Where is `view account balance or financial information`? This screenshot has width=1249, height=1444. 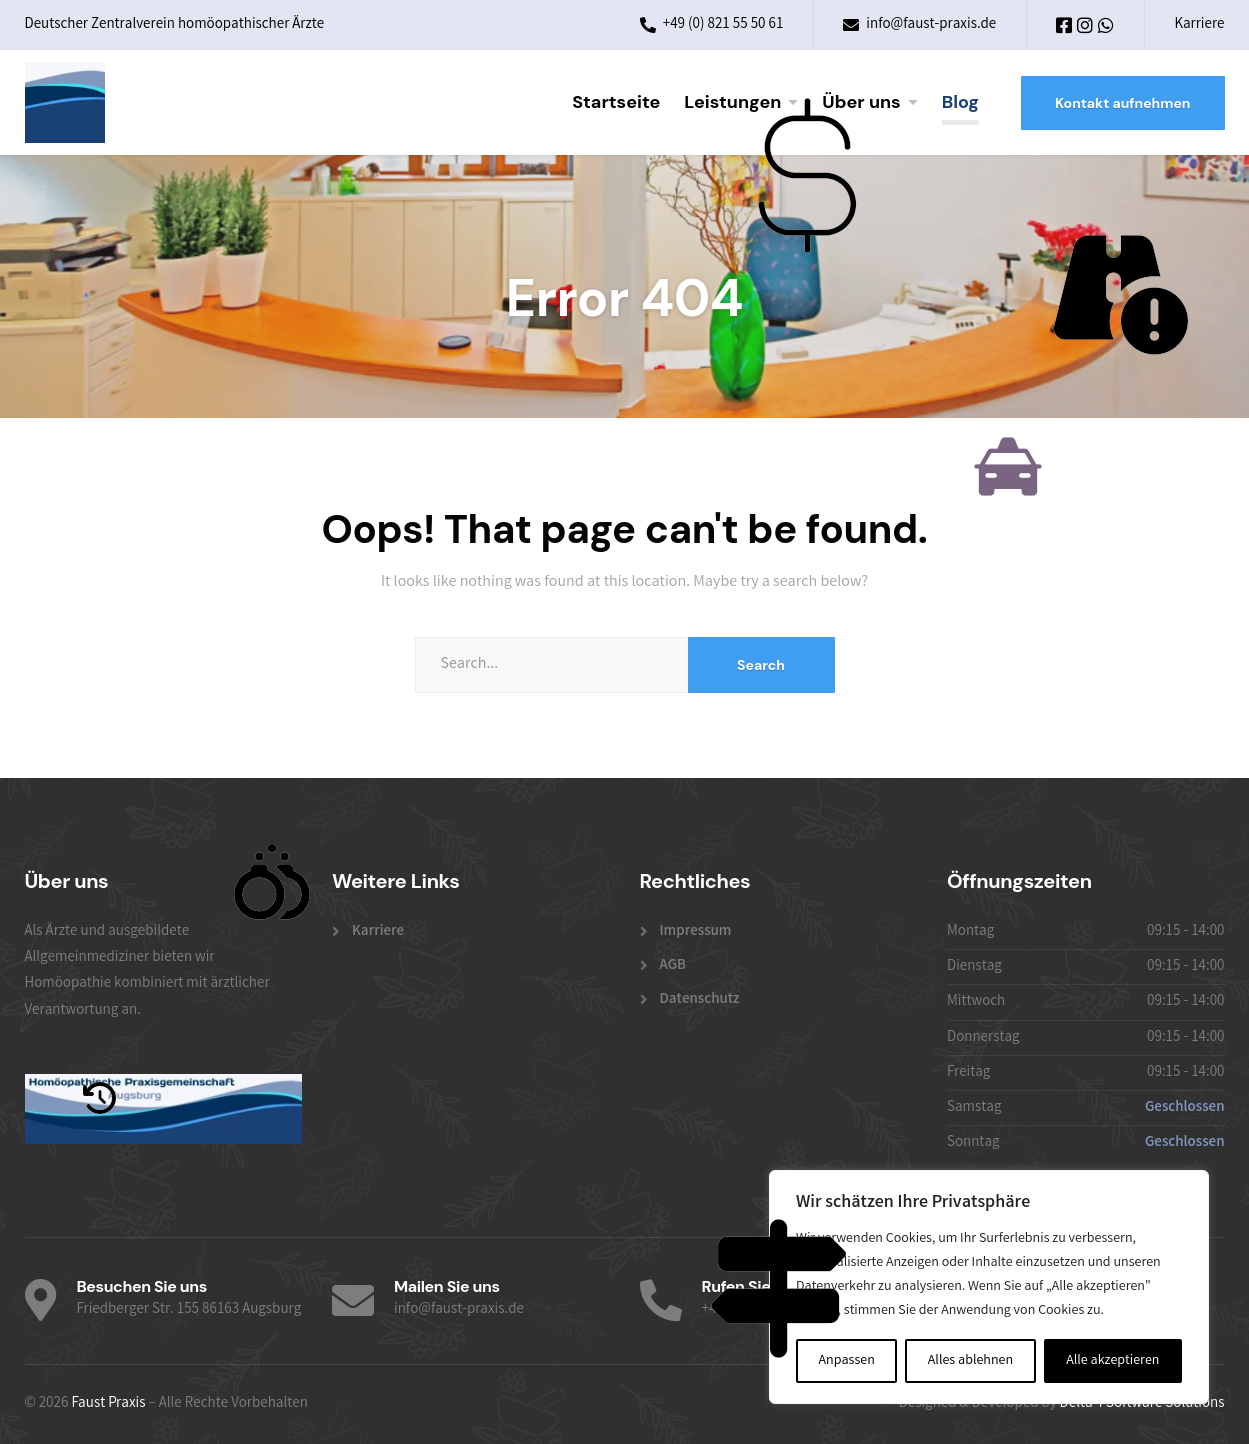 view account balance or financial information is located at coordinates (807, 175).